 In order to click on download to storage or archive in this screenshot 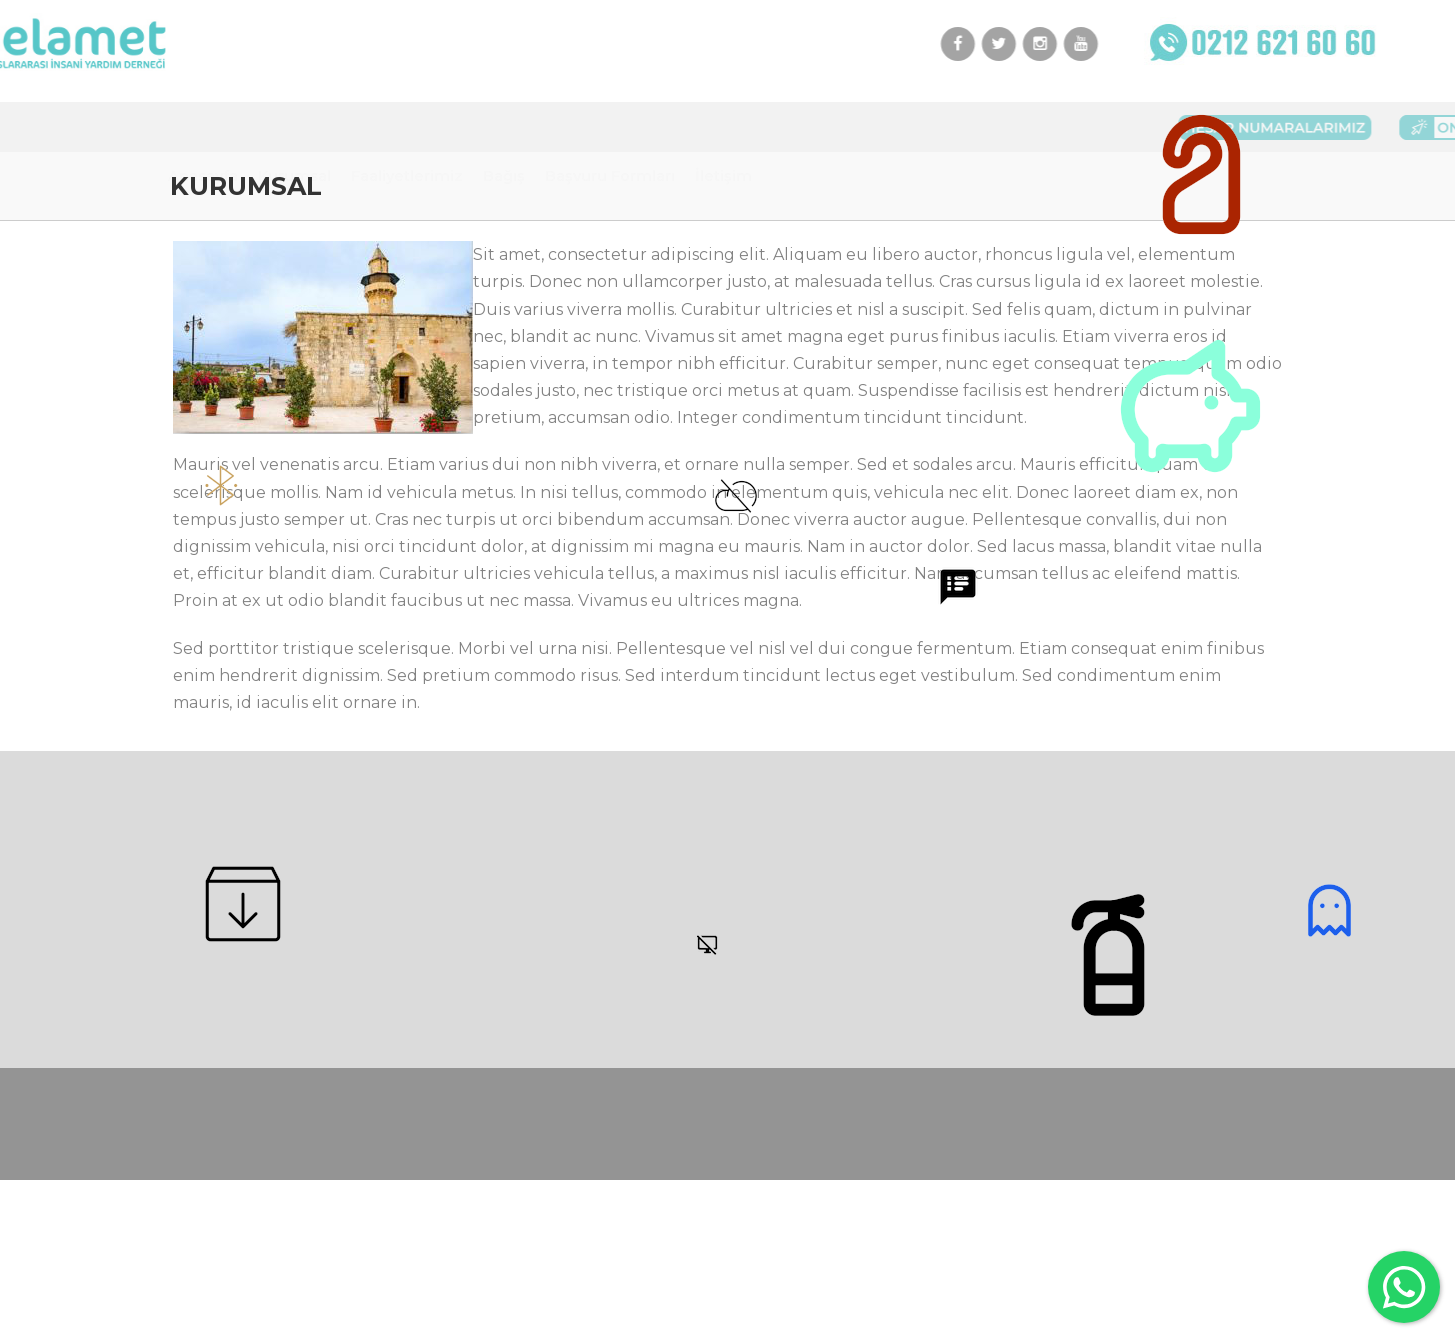, I will do `click(243, 904)`.